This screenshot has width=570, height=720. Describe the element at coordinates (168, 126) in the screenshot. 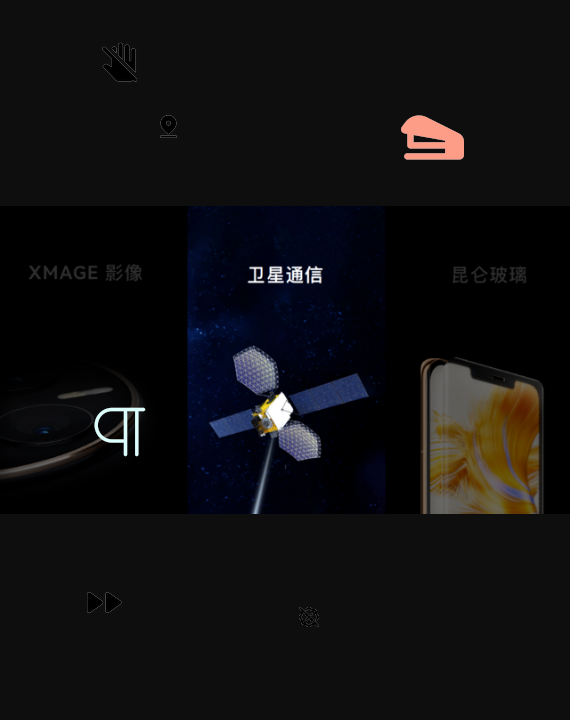

I see `drop a pin to mark a location` at that location.